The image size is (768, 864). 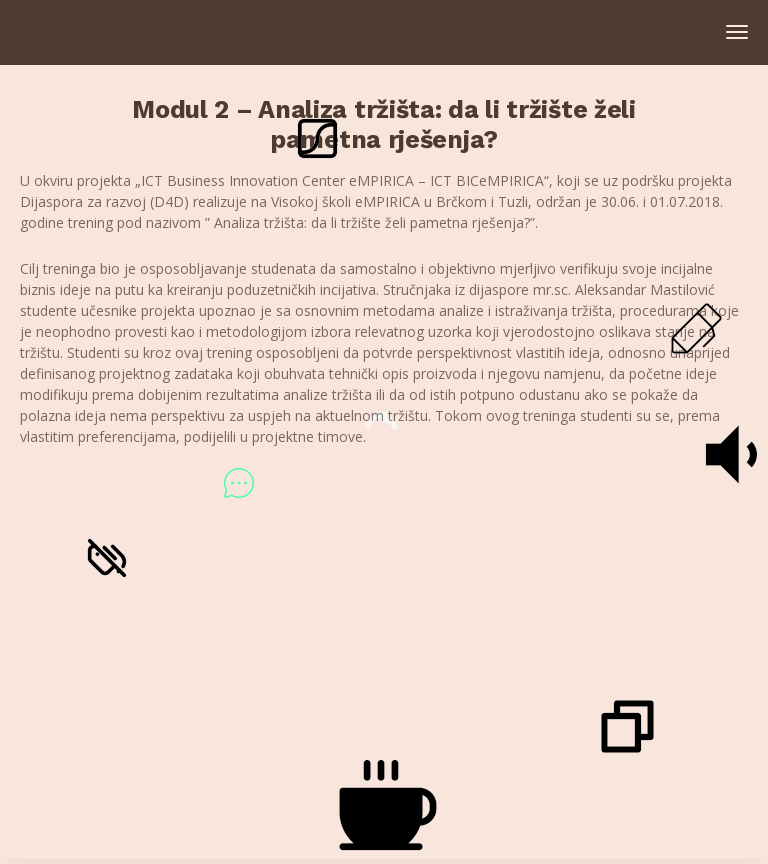 I want to click on adjust display contrast settings, so click(x=317, y=138).